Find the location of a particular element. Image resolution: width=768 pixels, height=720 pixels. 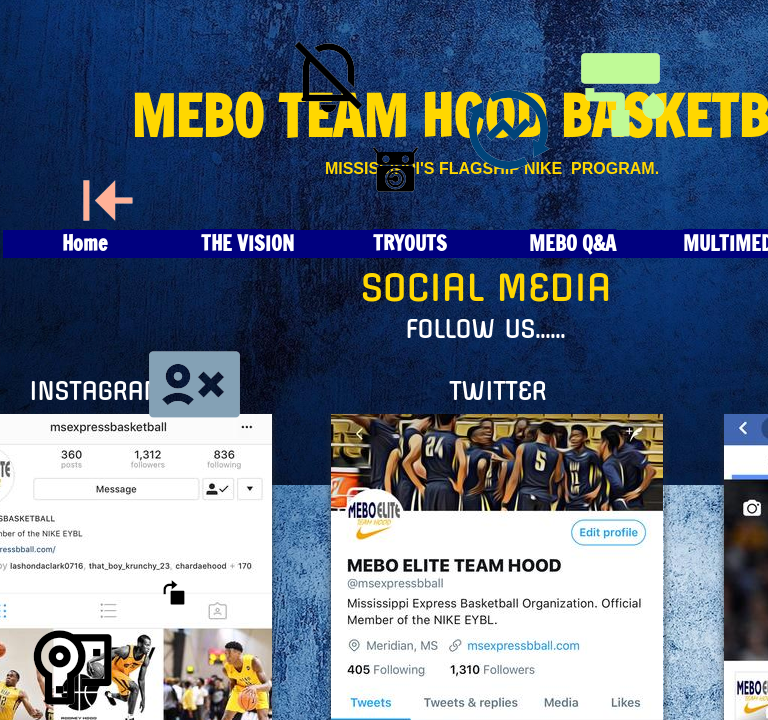

collapse panel to the left is located at coordinates (106, 200).